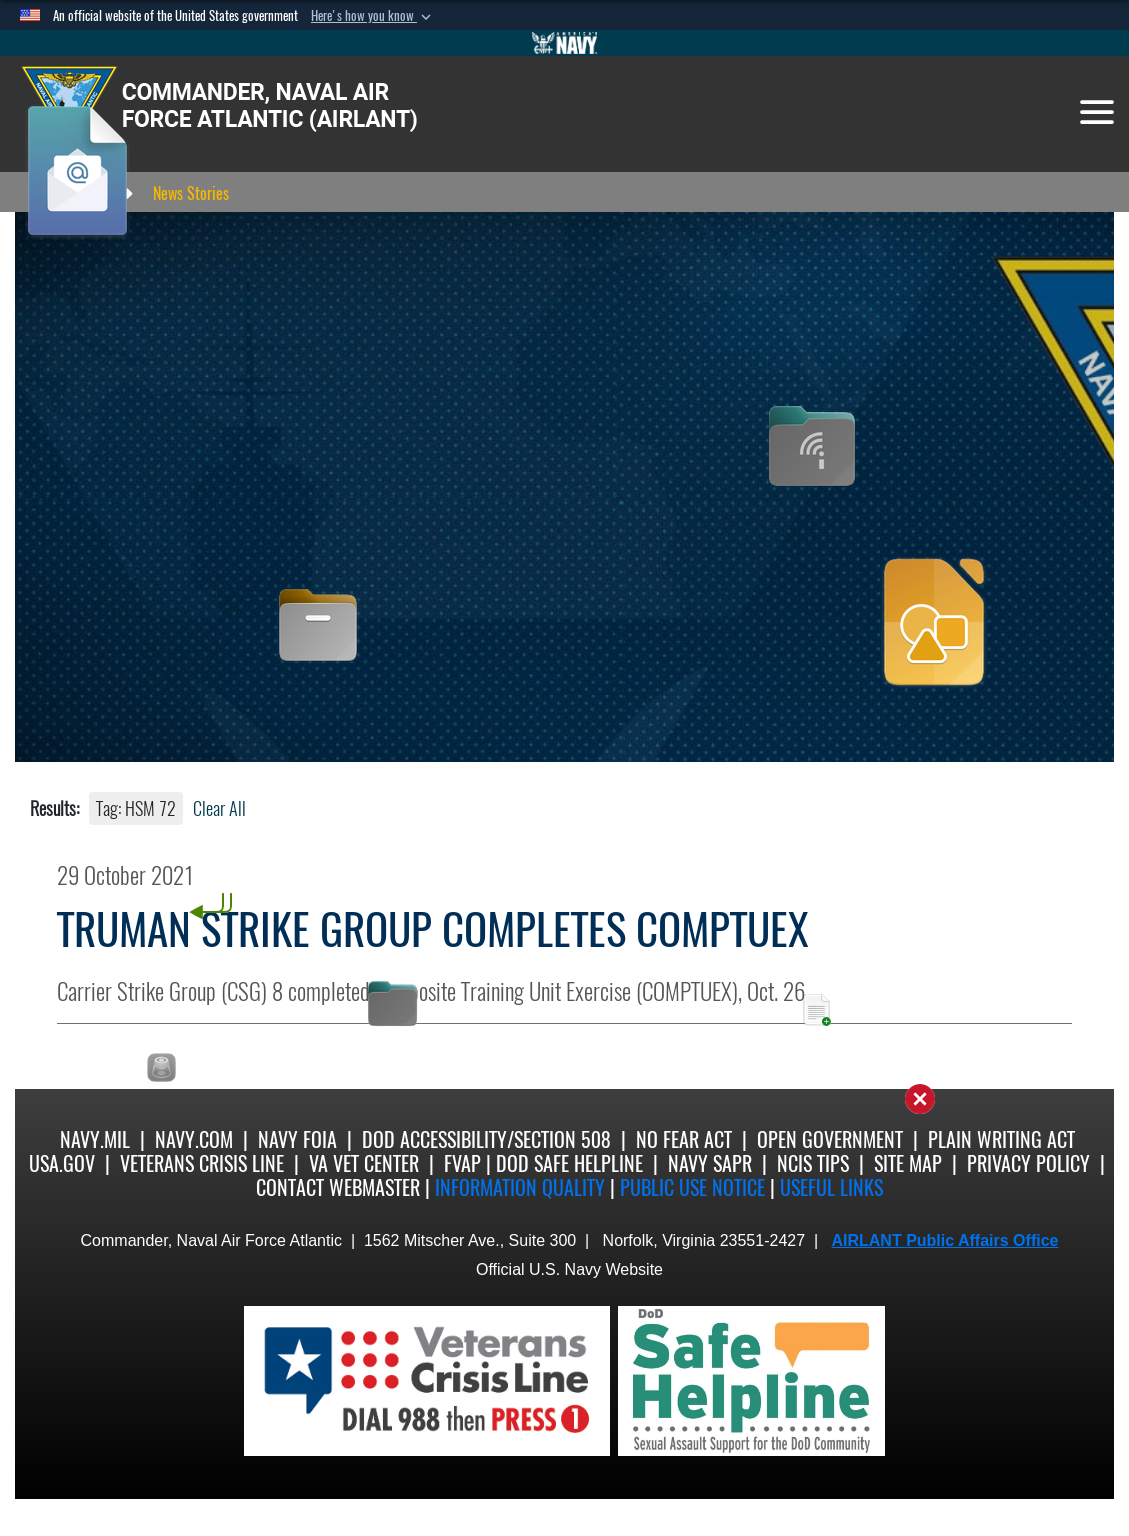 The width and height of the screenshot is (1129, 1536). I want to click on cancel or stop the current action, so click(920, 1099).